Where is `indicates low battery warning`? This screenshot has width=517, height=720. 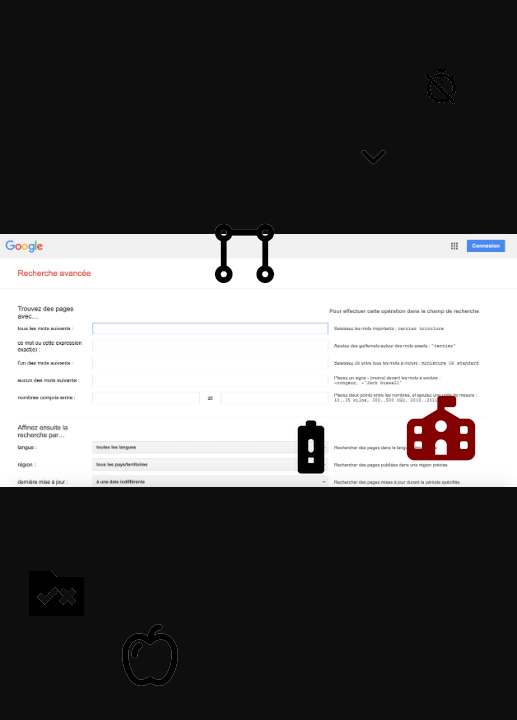 indicates low battery warning is located at coordinates (311, 447).